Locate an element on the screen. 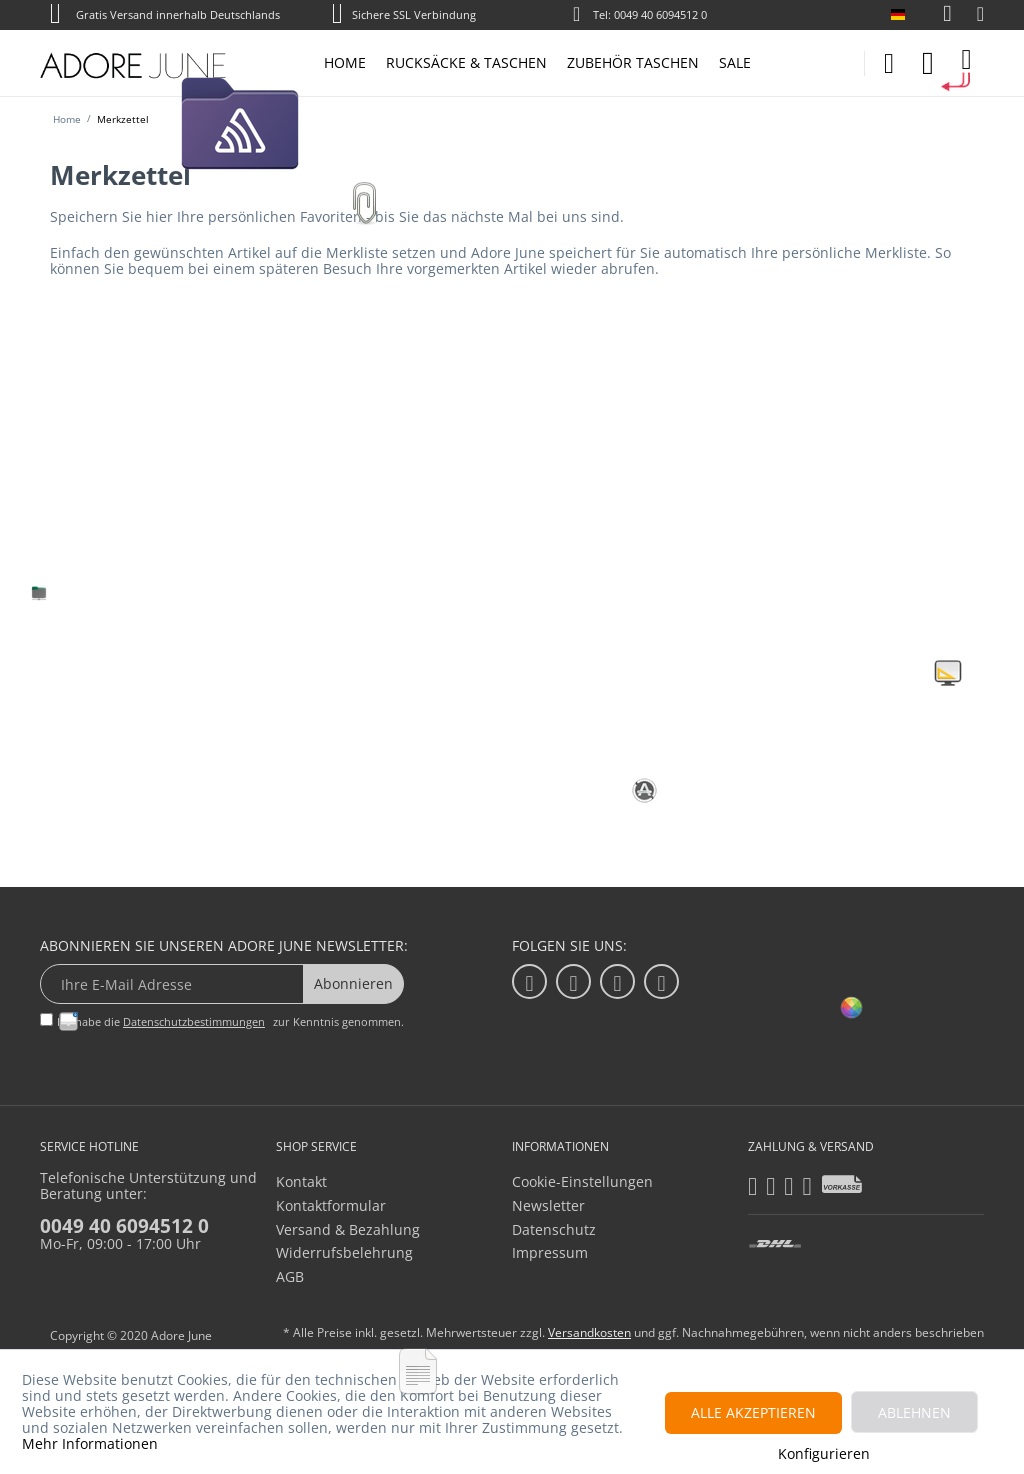  open the software update manager is located at coordinates (644, 790).